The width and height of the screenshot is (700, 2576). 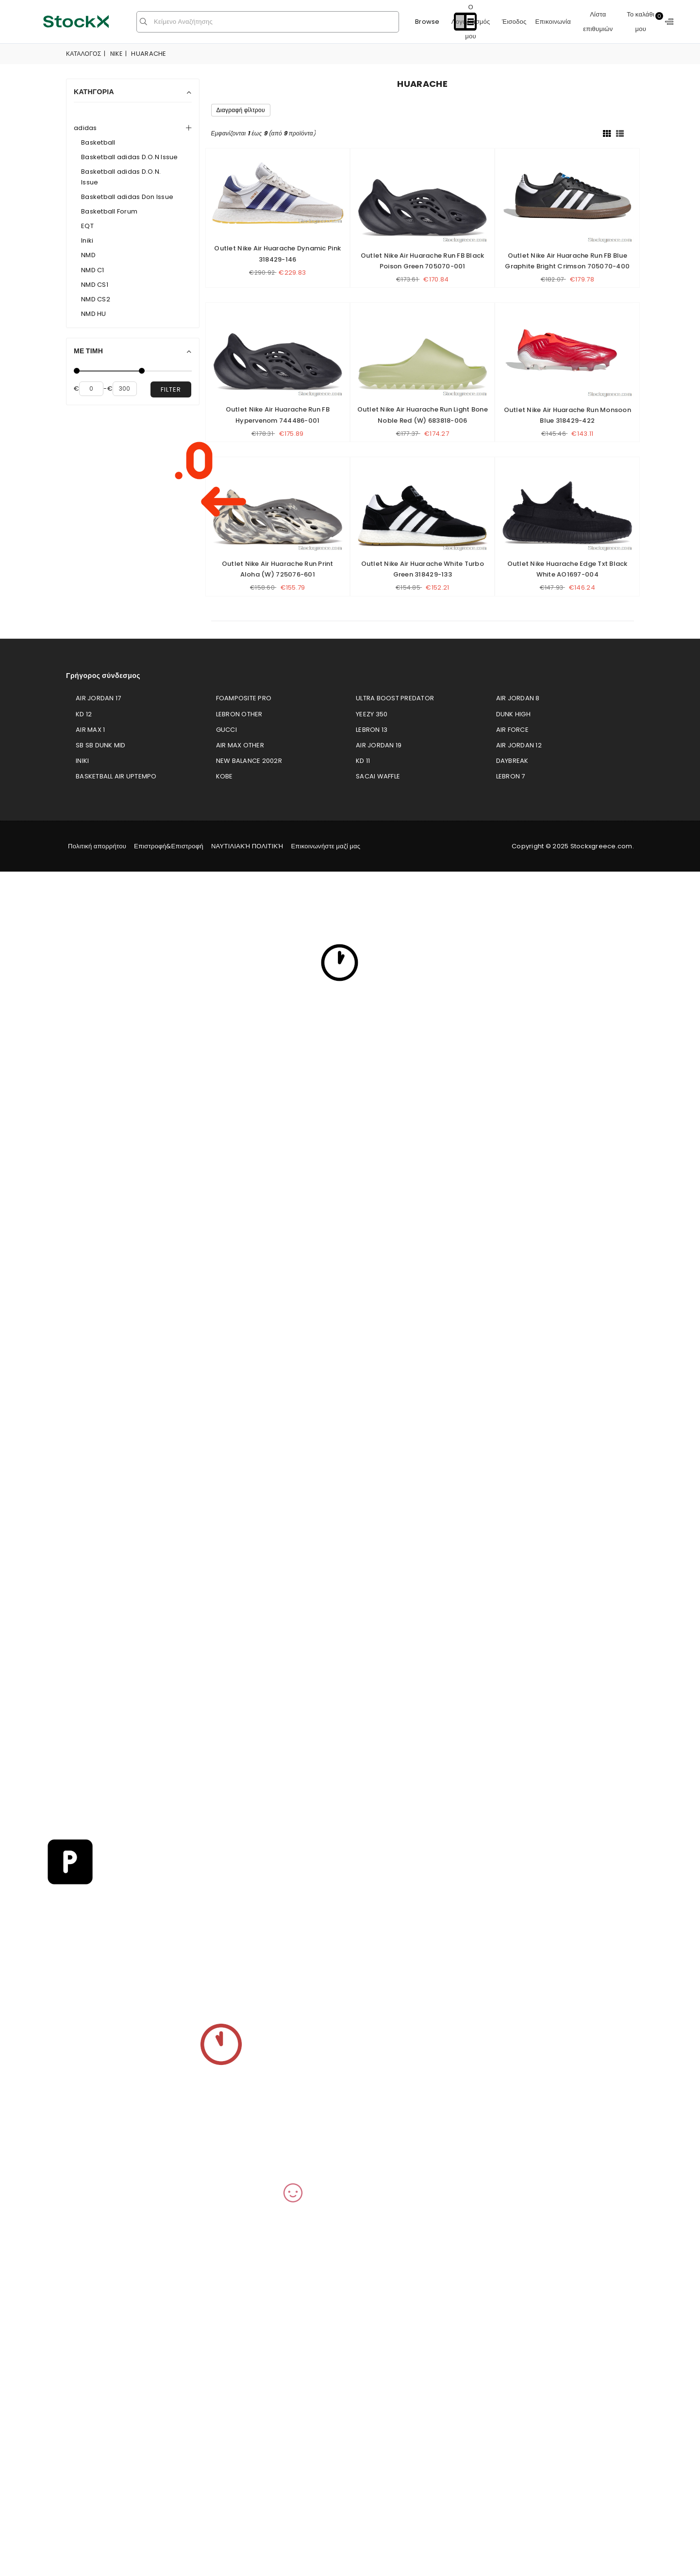 I want to click on parking location or availability, so click(x=70, y=1862).